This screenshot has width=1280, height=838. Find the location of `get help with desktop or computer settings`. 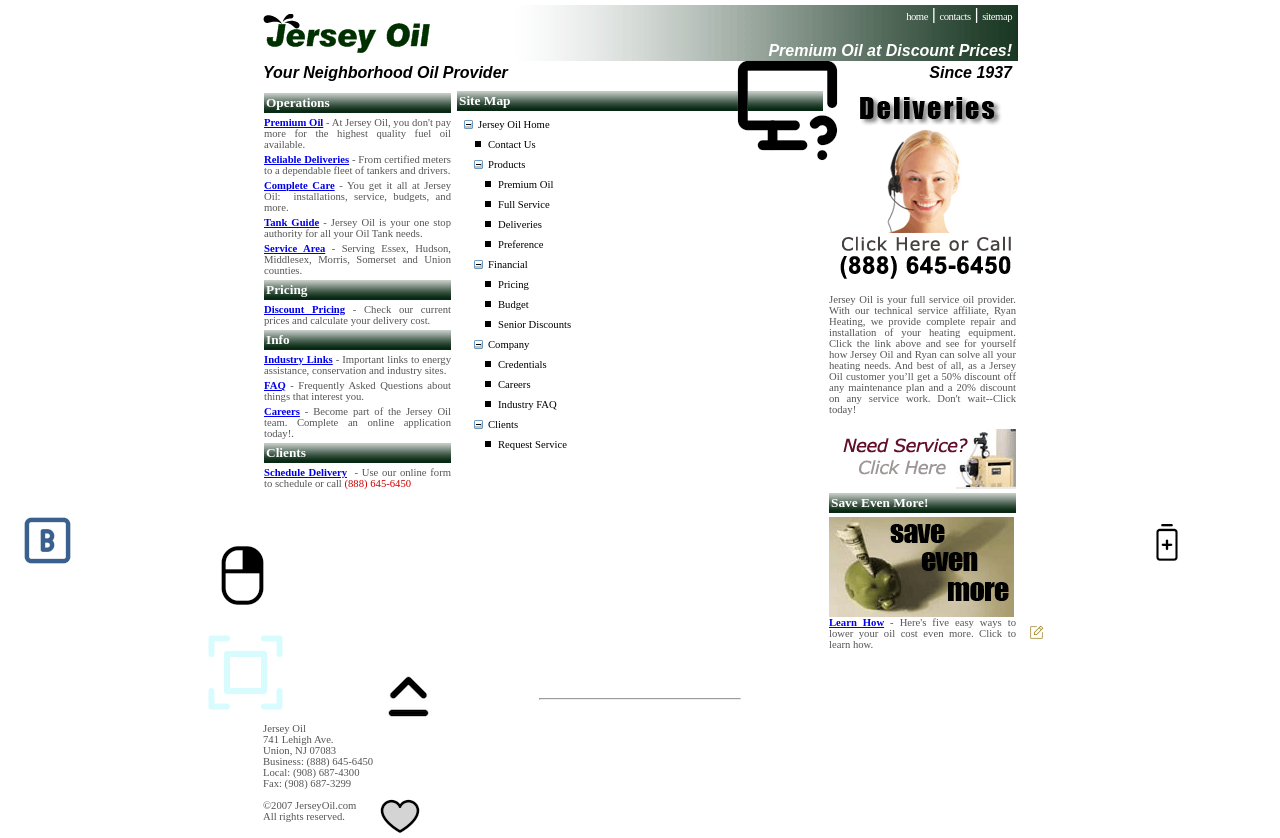

get help with desktop or computer settings is located at coordinates (787, 105).